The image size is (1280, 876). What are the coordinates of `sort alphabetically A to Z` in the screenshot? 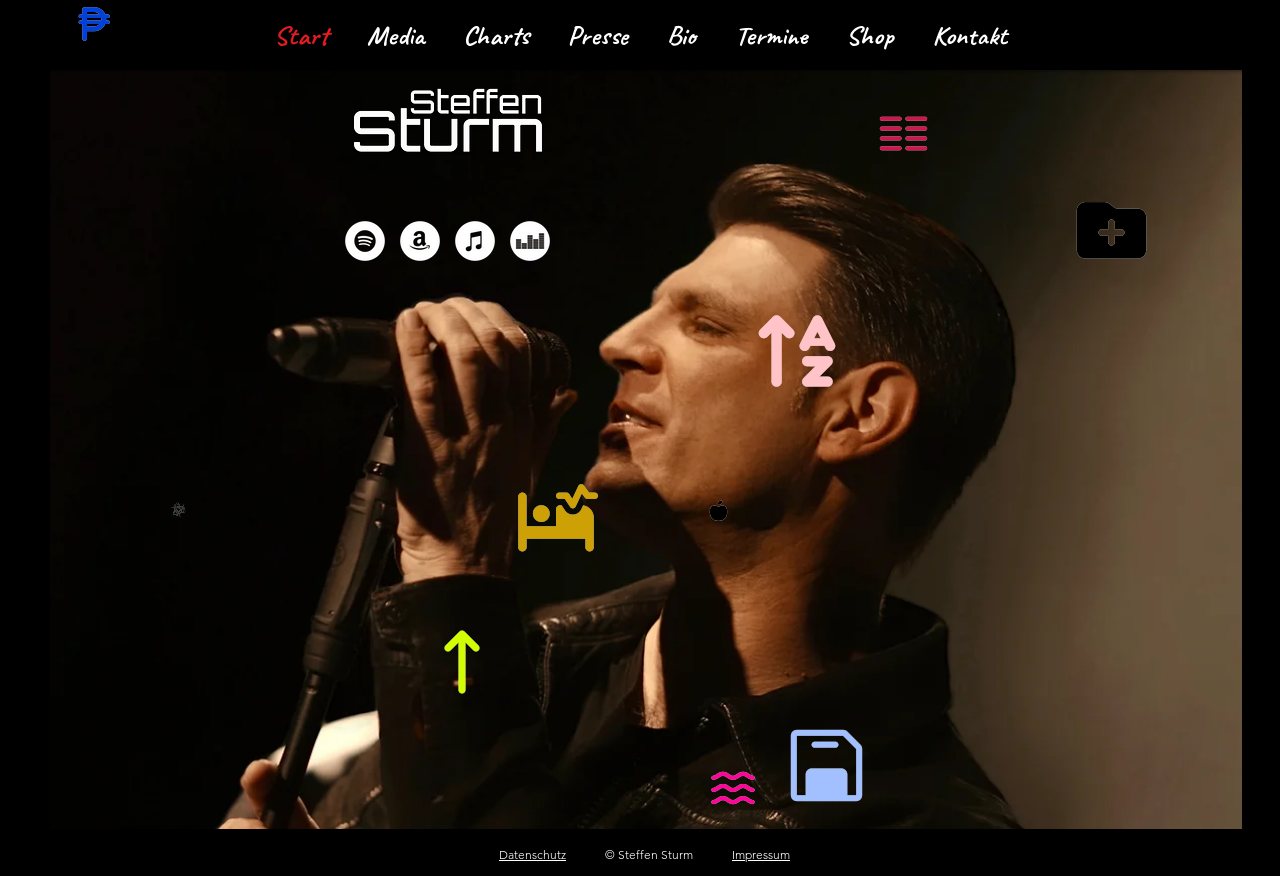 It's located at (797, 351).